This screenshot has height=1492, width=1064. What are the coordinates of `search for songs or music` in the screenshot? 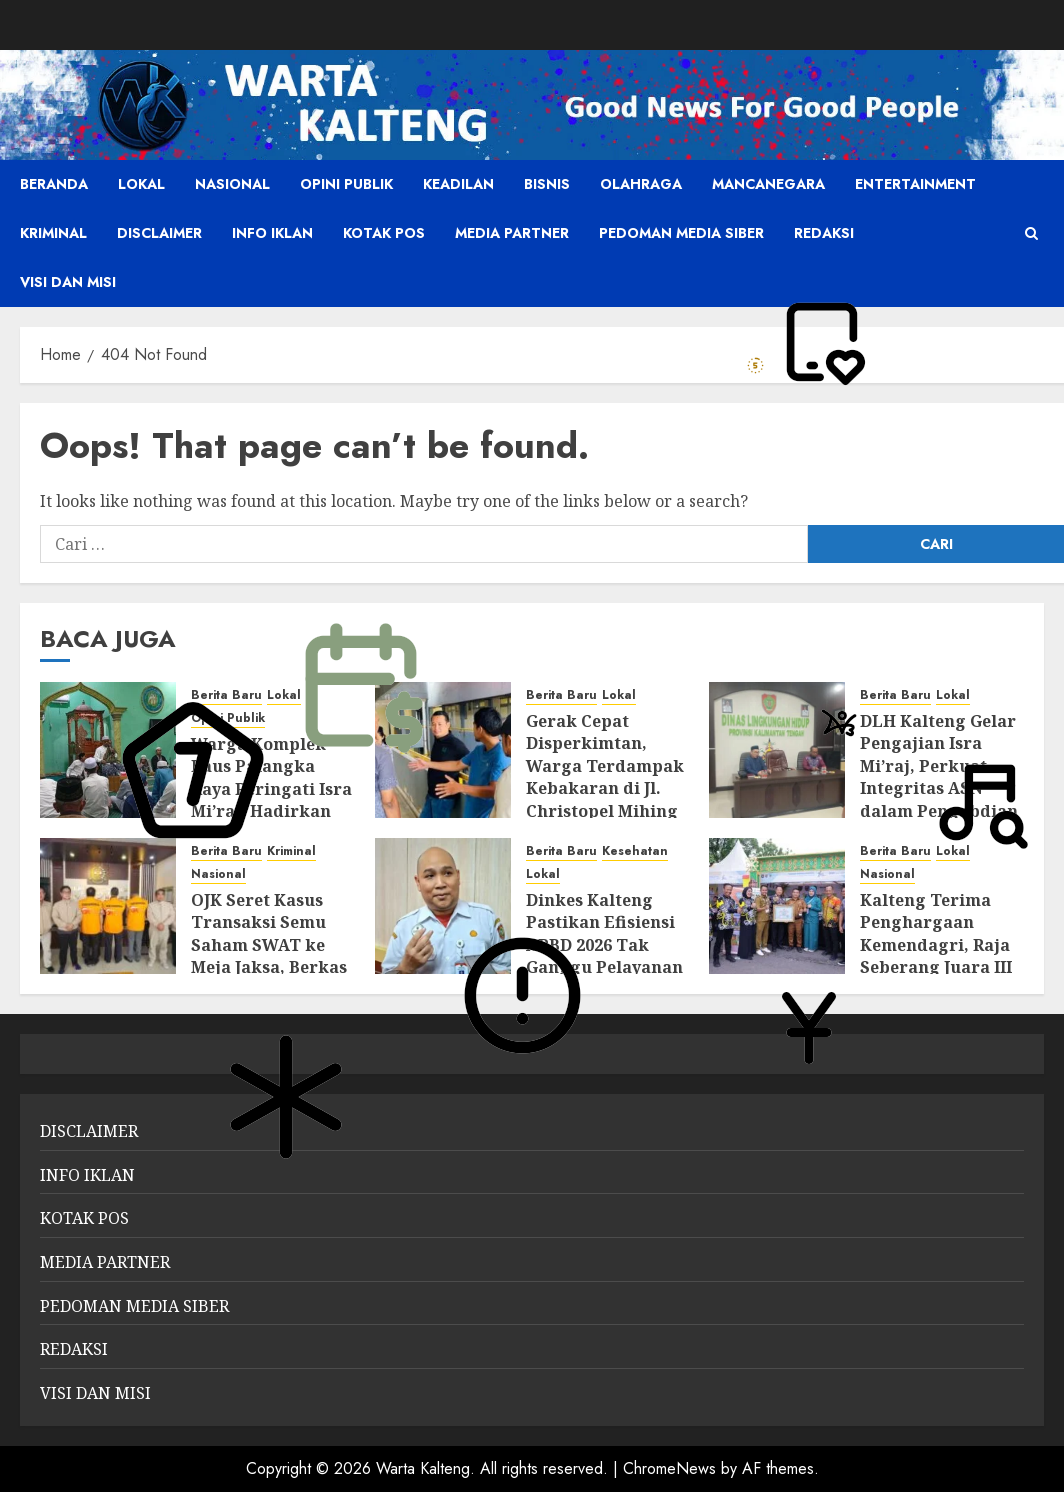 It's located at (981, 802).